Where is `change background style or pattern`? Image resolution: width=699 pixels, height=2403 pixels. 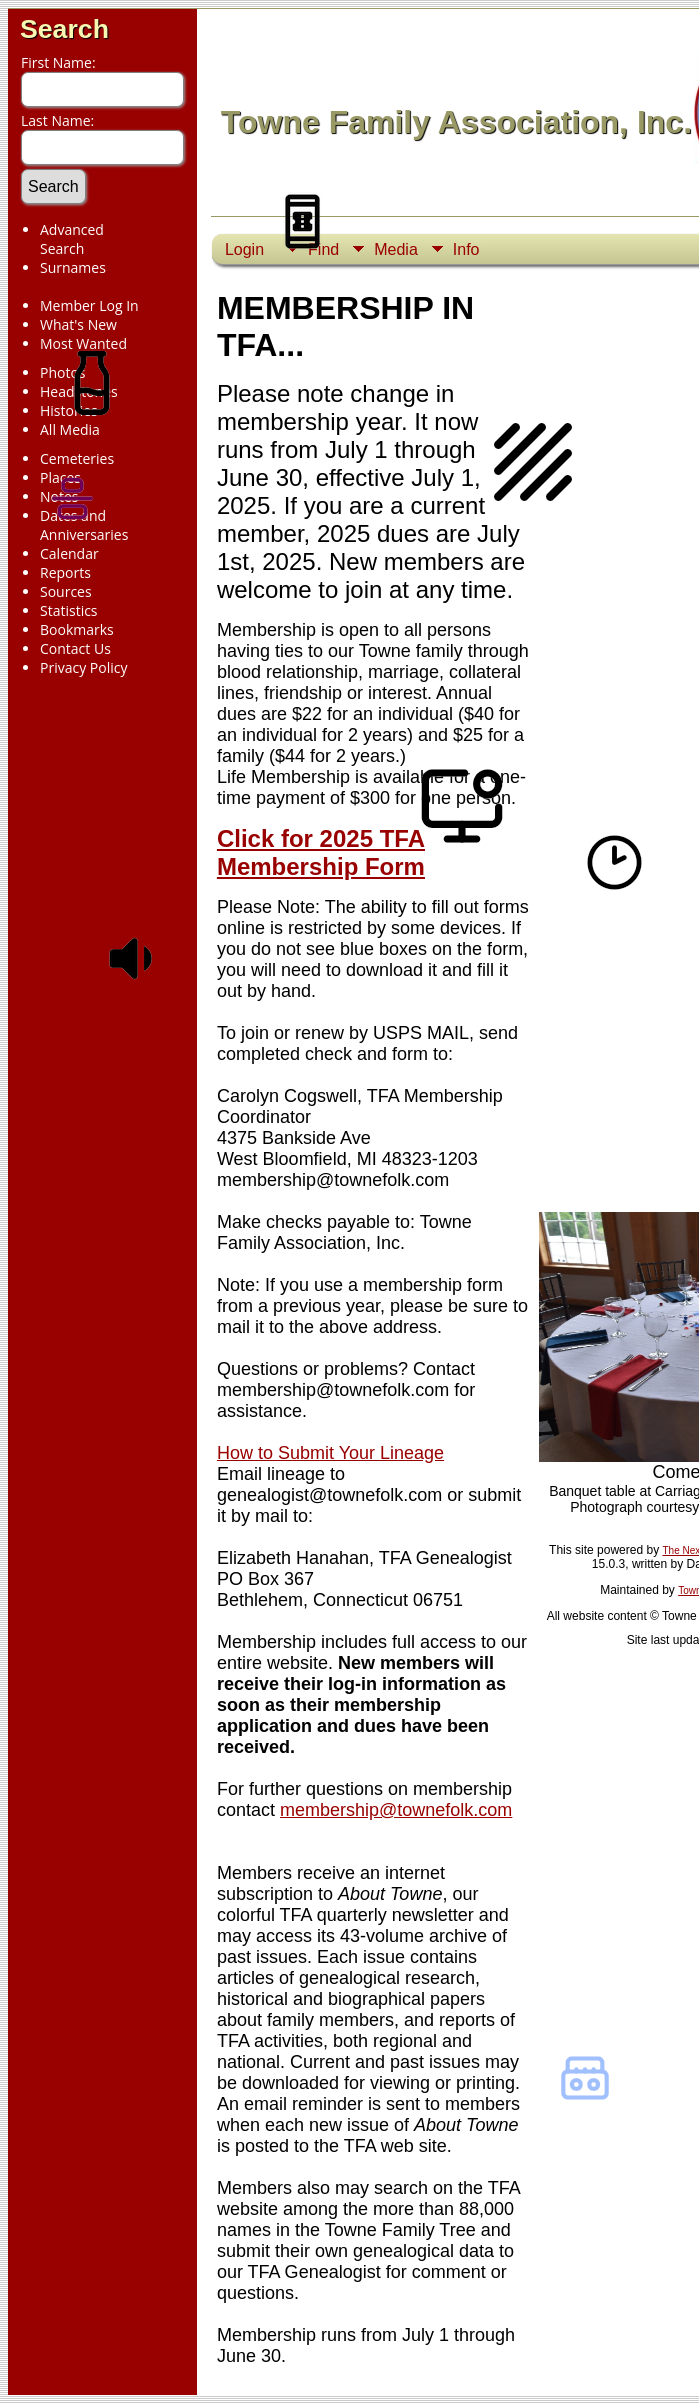 change background style or pattern is located at coordinates (533, 462).